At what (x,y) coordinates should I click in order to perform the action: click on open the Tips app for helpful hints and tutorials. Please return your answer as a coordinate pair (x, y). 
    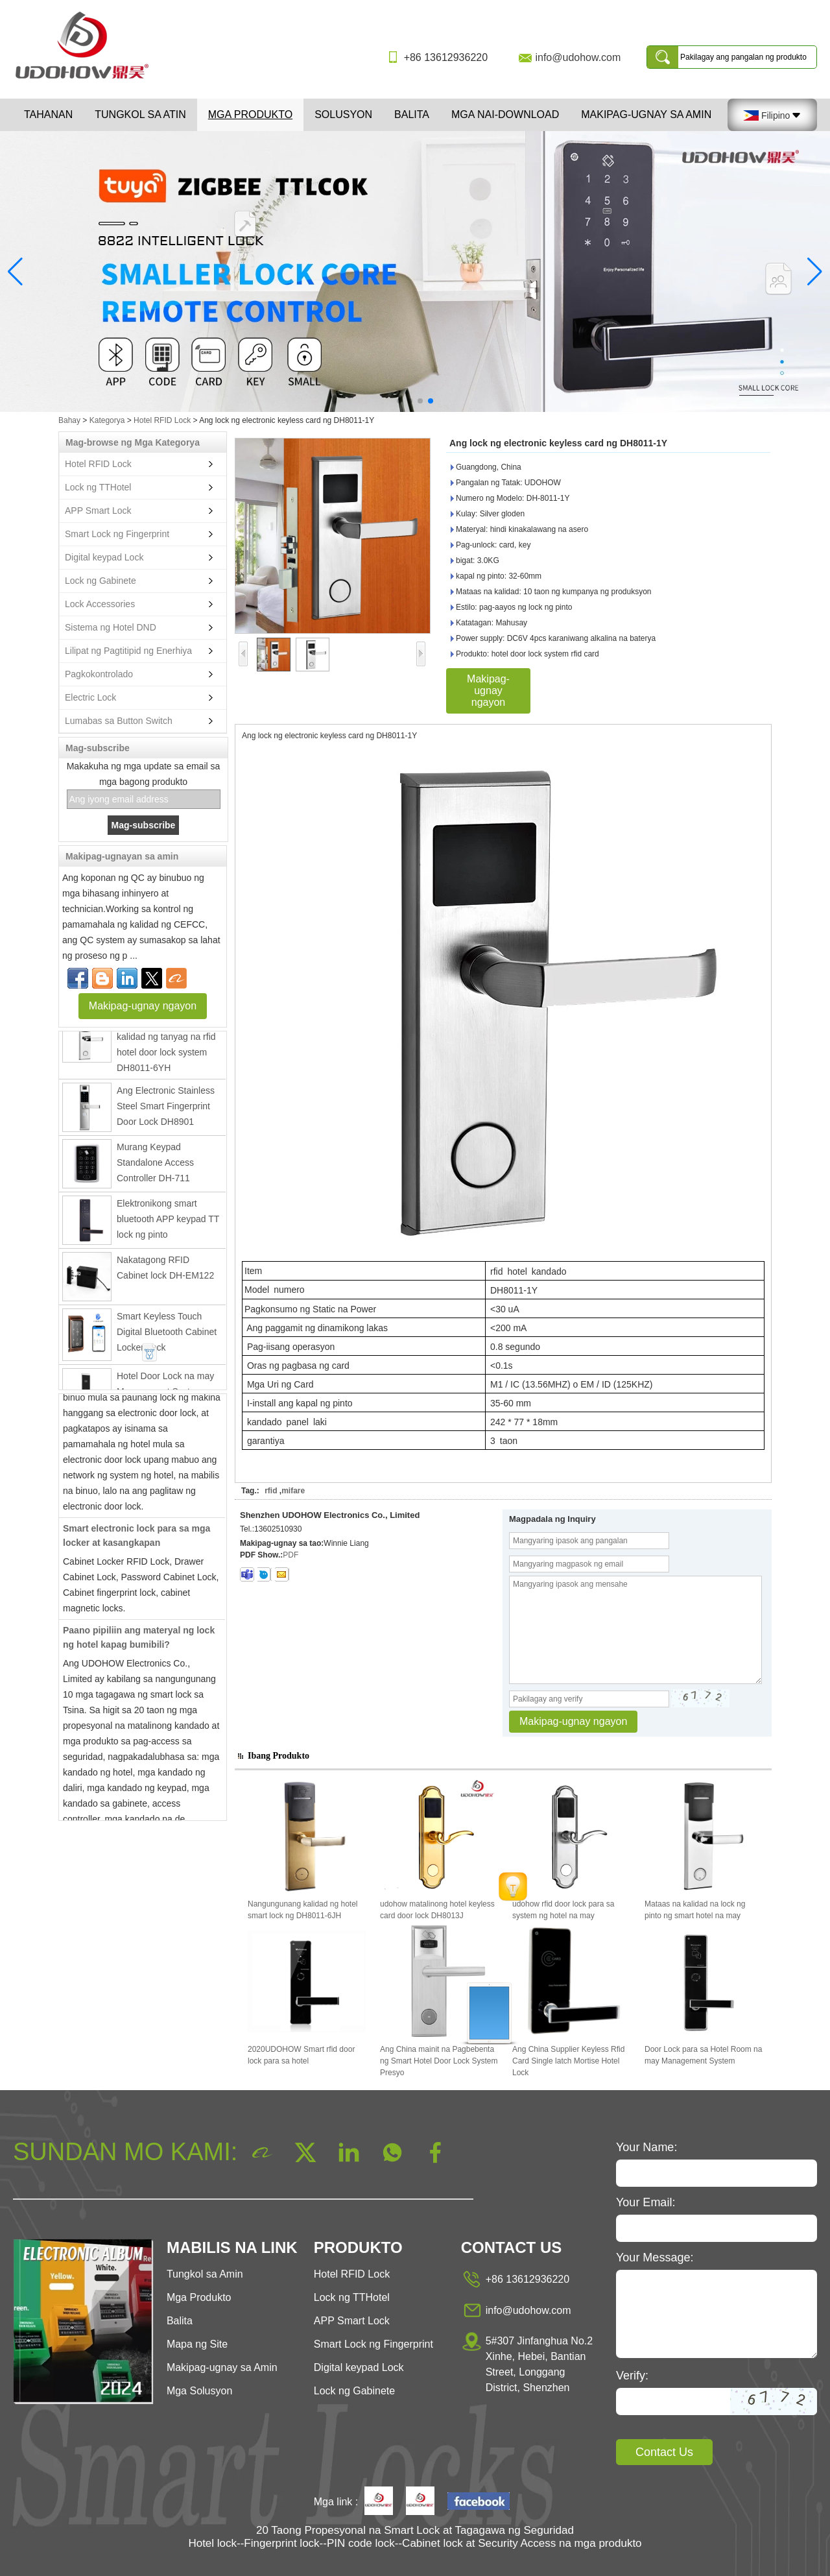
    Looking at the image, I should click on (513, 1886).